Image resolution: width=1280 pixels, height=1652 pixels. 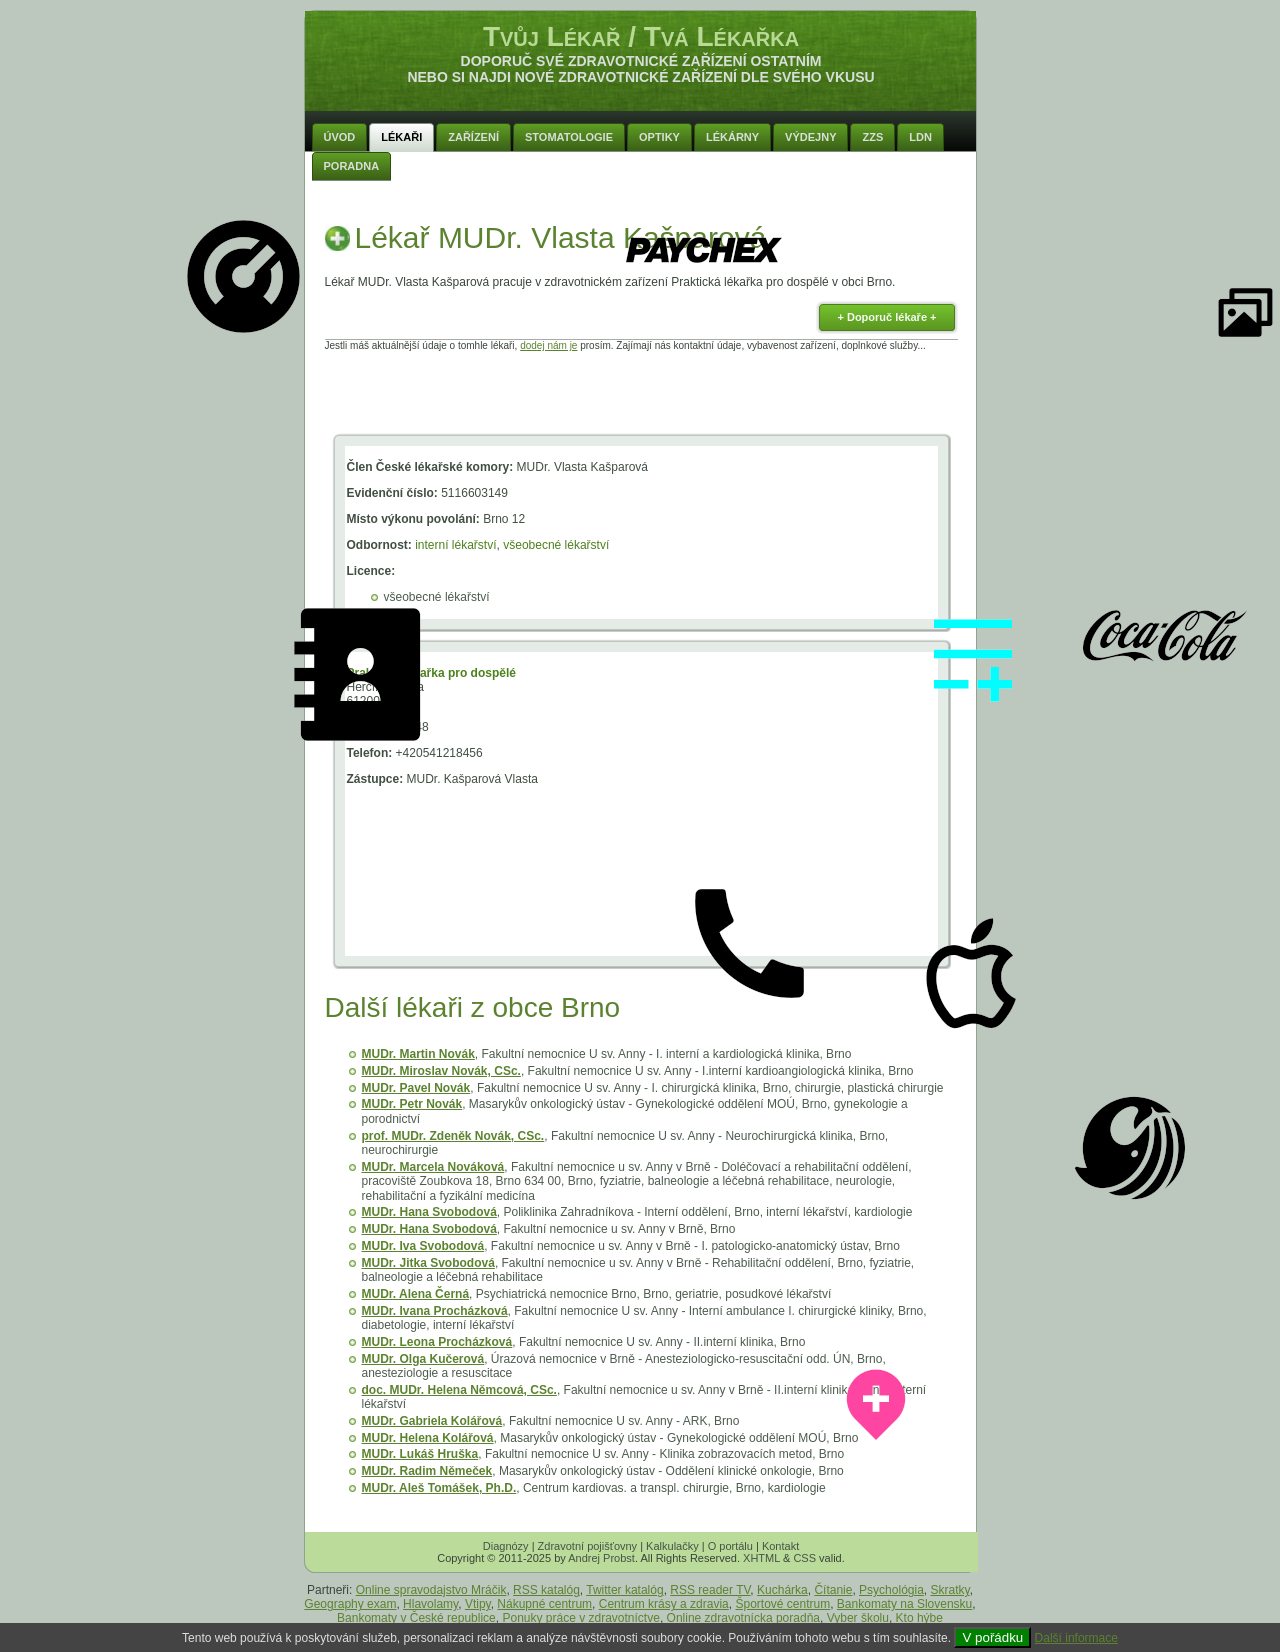 What do you see at coordinates (973, 654) in the screenshot?
I see `add a new menu item` at bounding box center [973, 654].